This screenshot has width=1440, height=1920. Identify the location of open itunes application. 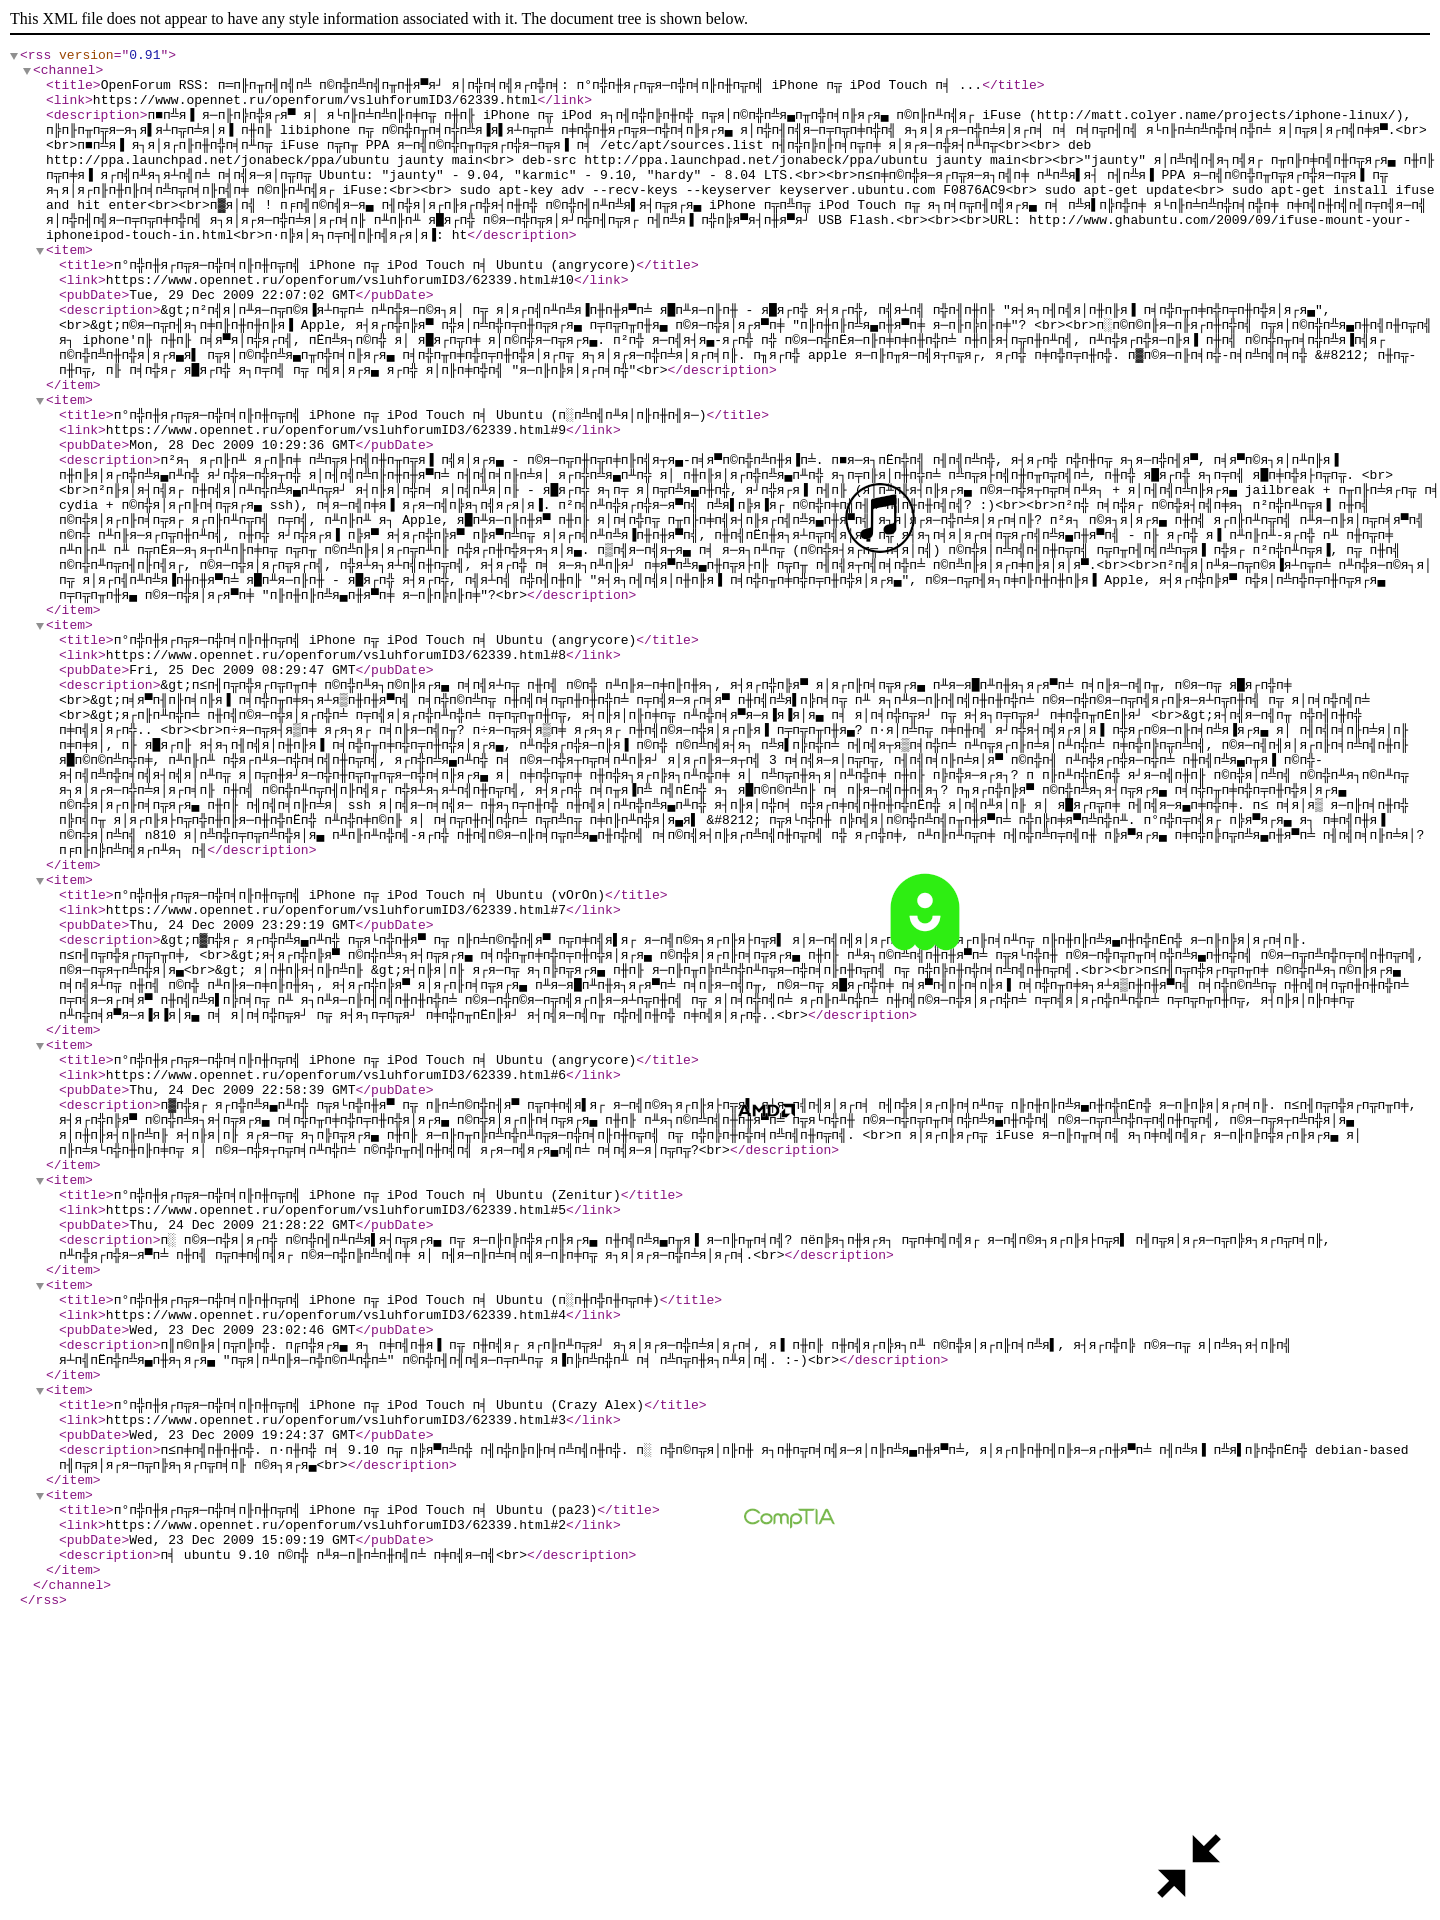
(880, 518).